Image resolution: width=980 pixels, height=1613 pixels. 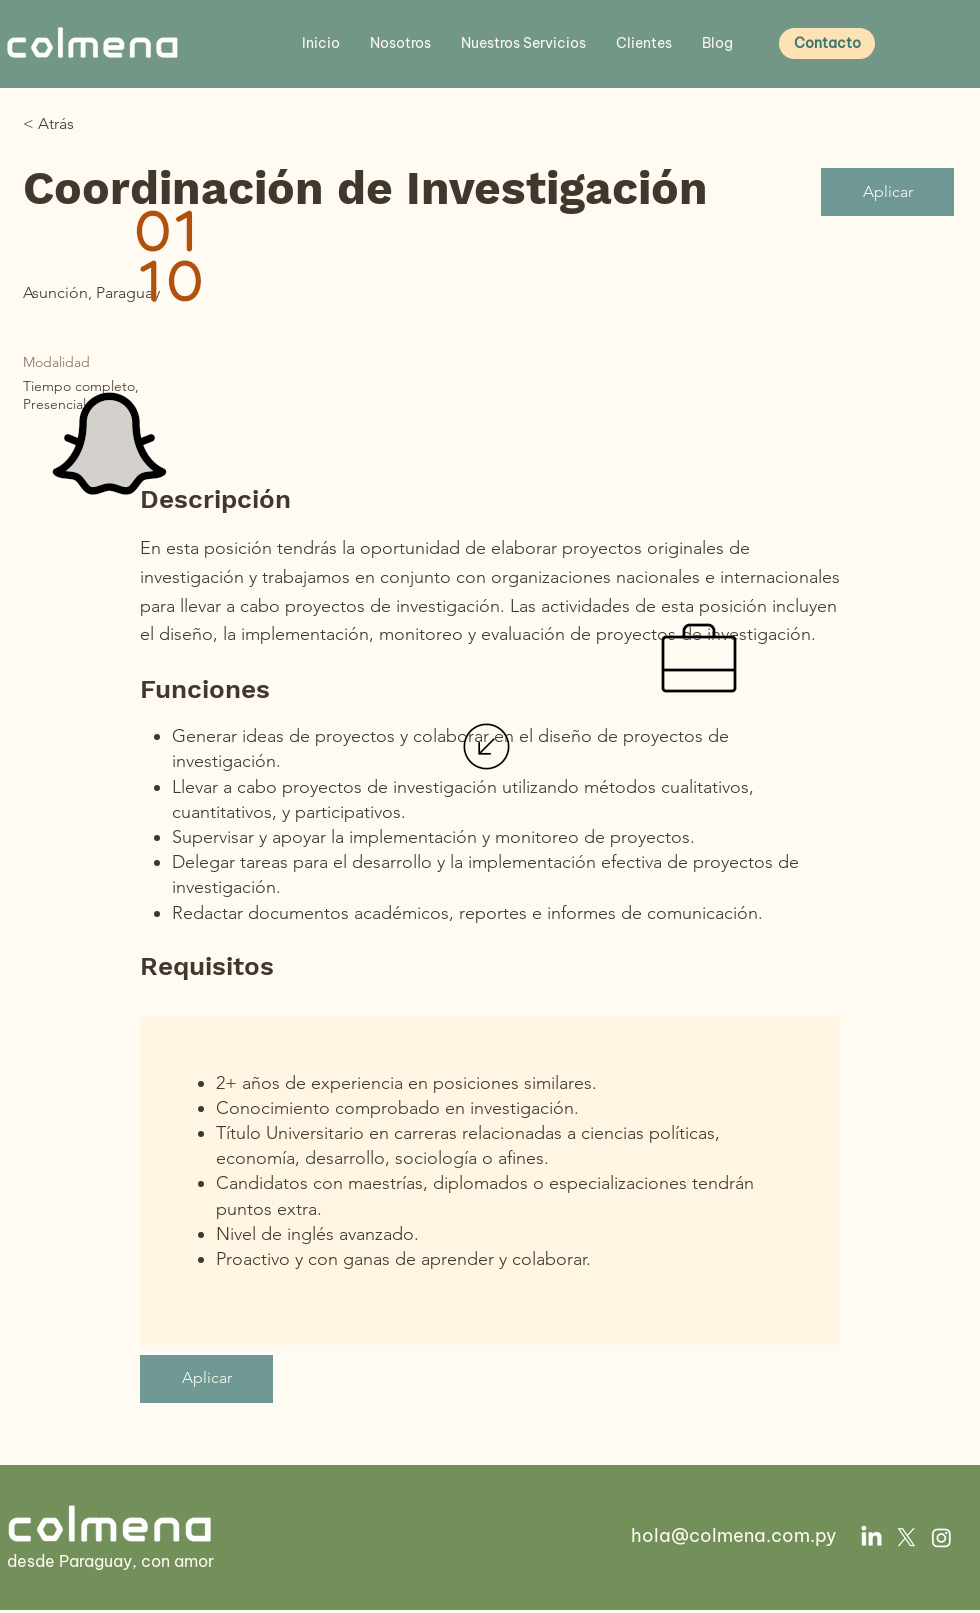 I want to click on access travel or trip details, so click(x=699, y=661).